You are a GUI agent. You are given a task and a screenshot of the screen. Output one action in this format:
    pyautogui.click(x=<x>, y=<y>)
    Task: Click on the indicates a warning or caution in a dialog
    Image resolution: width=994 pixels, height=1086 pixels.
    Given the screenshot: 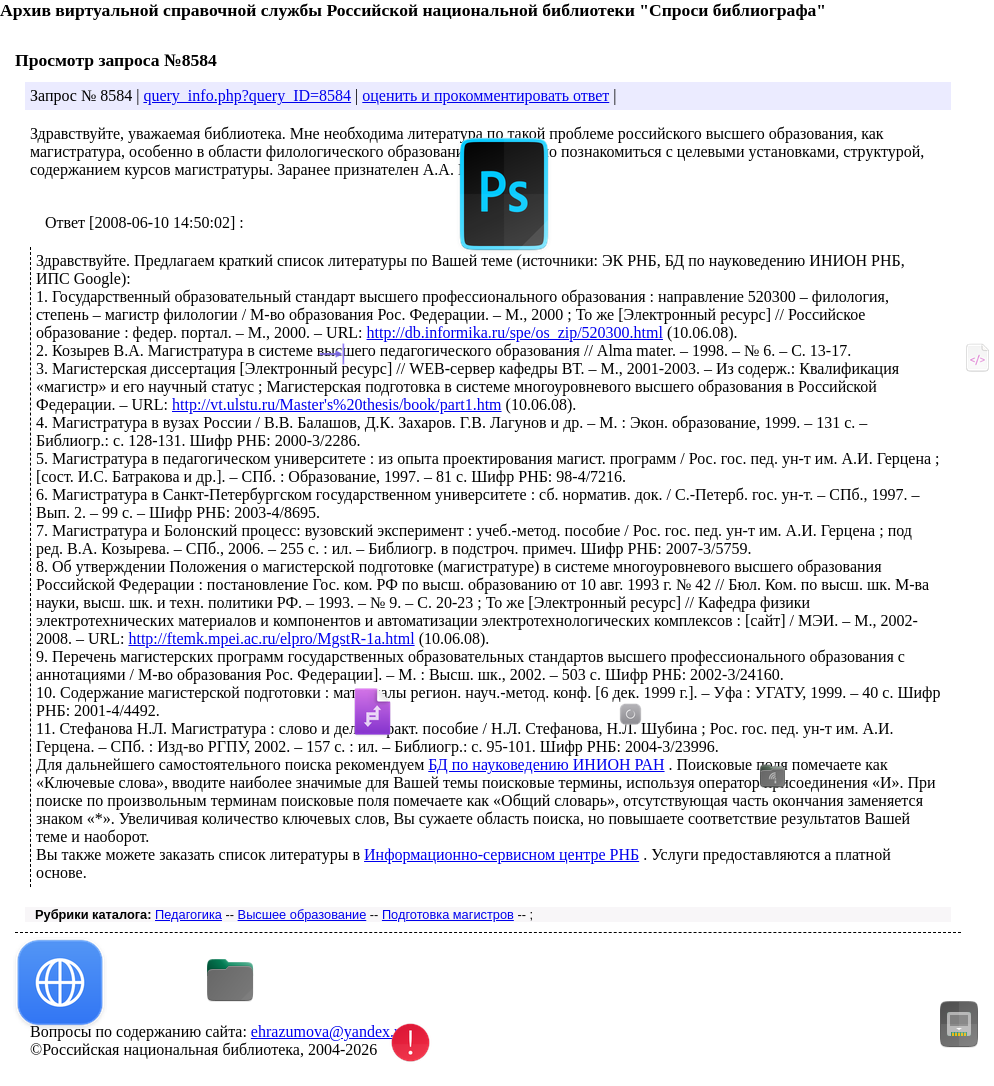 What is the action you would take?
    pyautogui.click(x=410, y=1042)
    